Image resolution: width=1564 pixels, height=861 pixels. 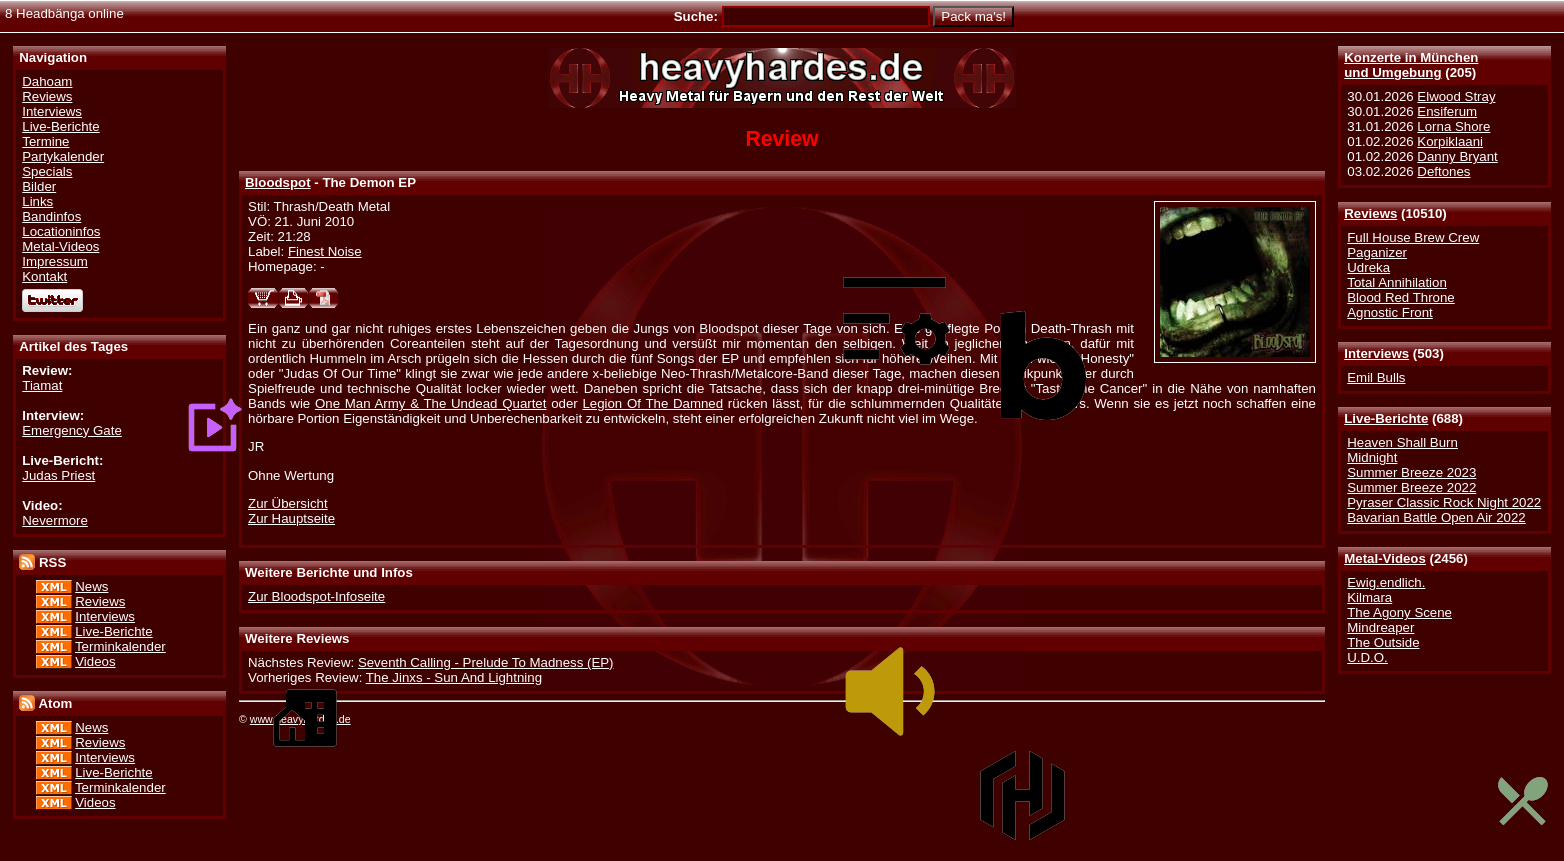 I want to click on HashiCorp company logo, so click(x=1022, y=795).